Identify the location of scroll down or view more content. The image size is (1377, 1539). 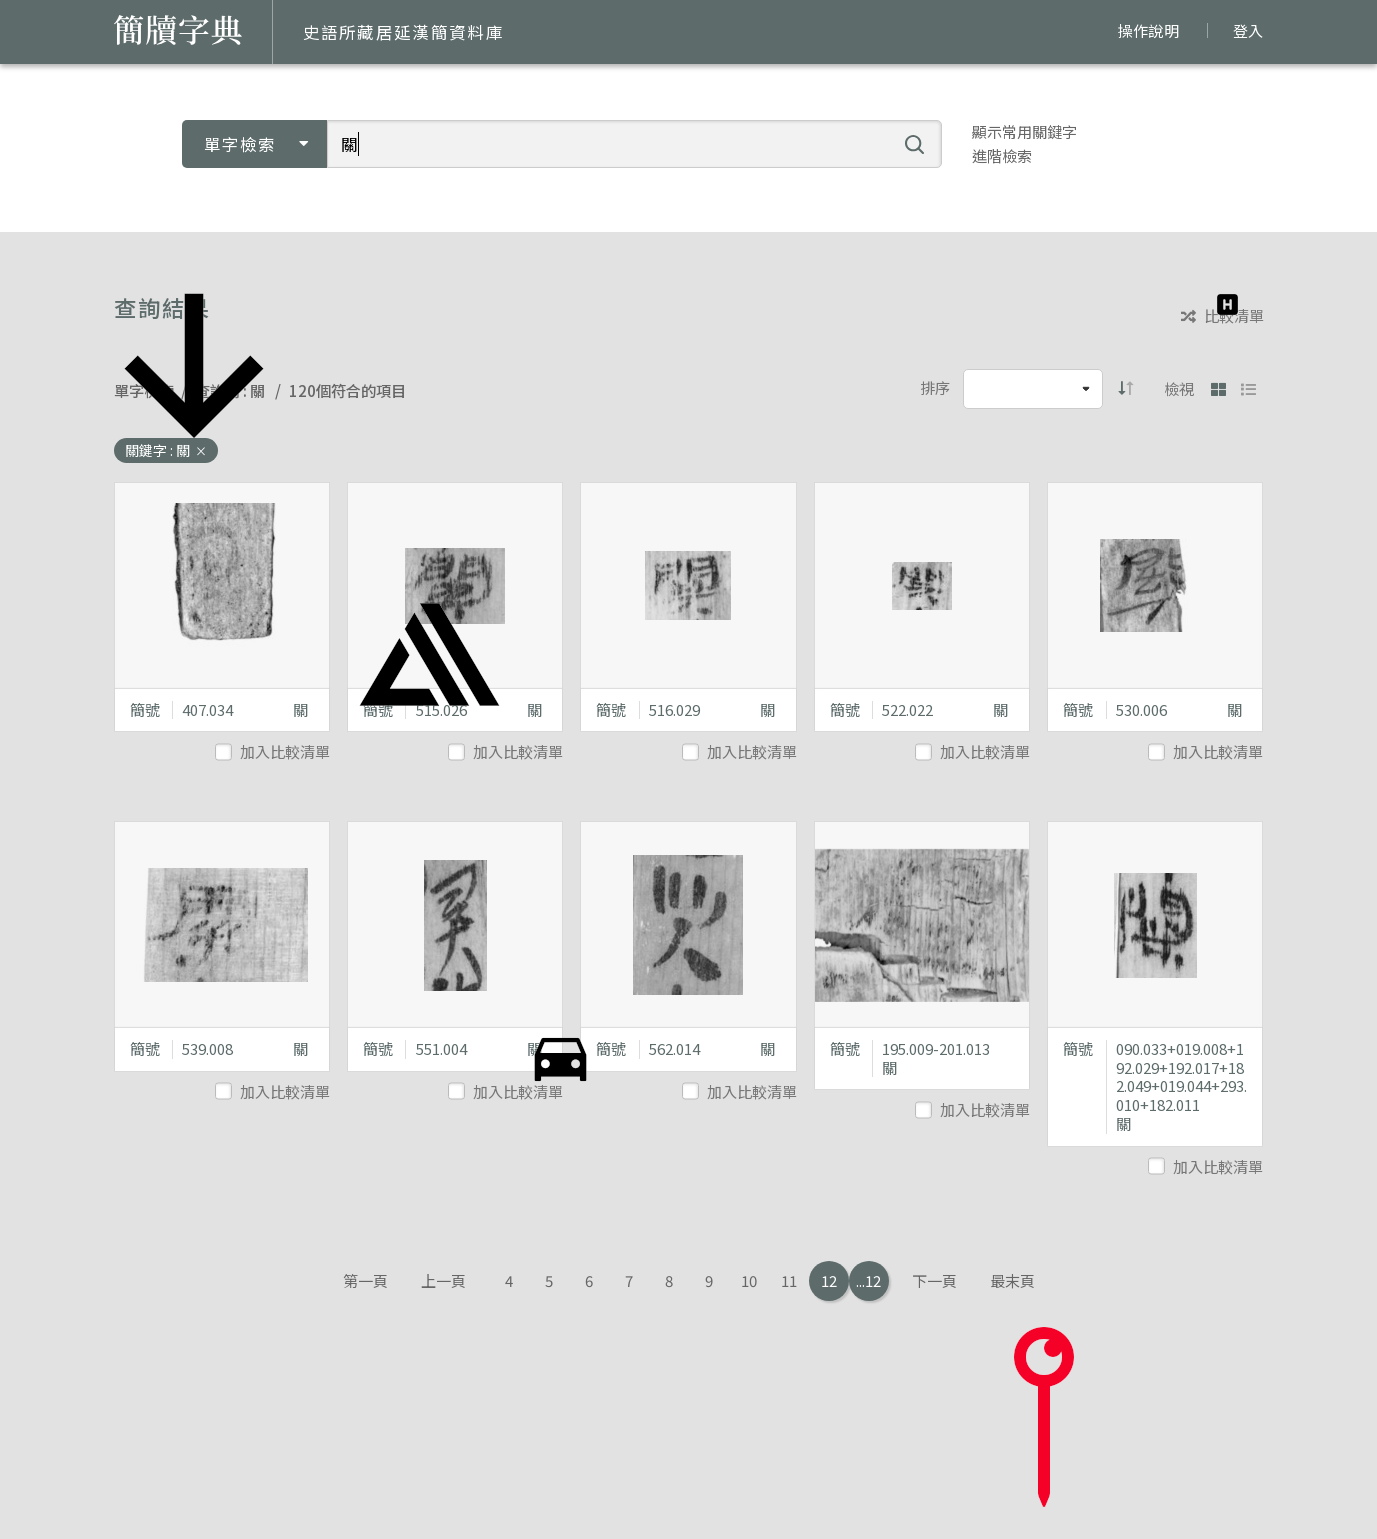
(194, 364).